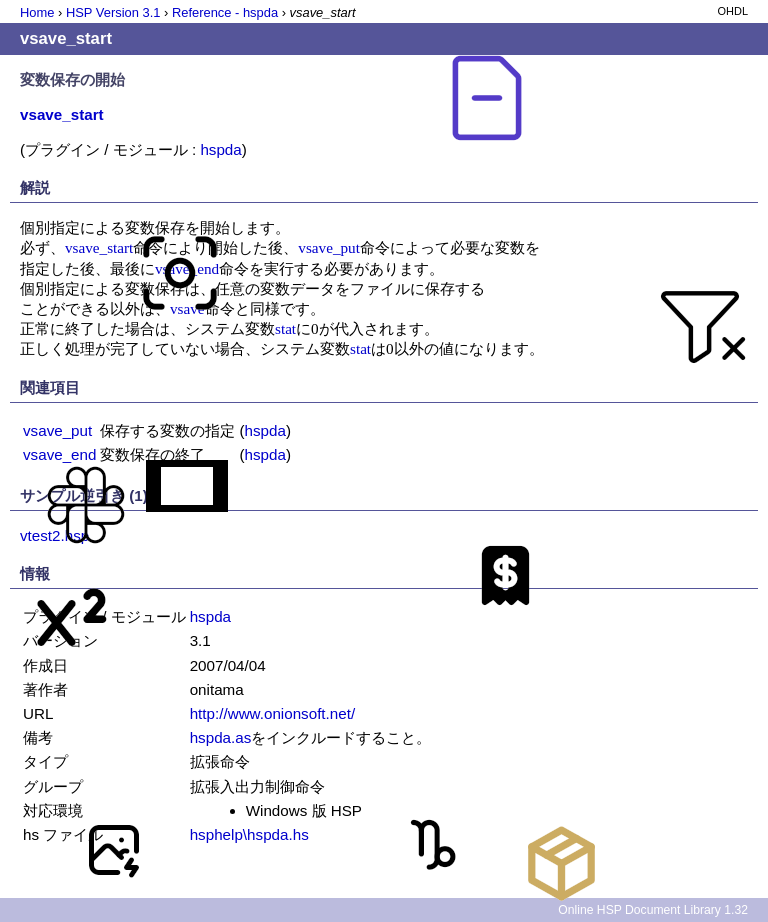 The image size is (768, 922). I want to click on quick photo enhancement or auto-fix, so click(114, 850).